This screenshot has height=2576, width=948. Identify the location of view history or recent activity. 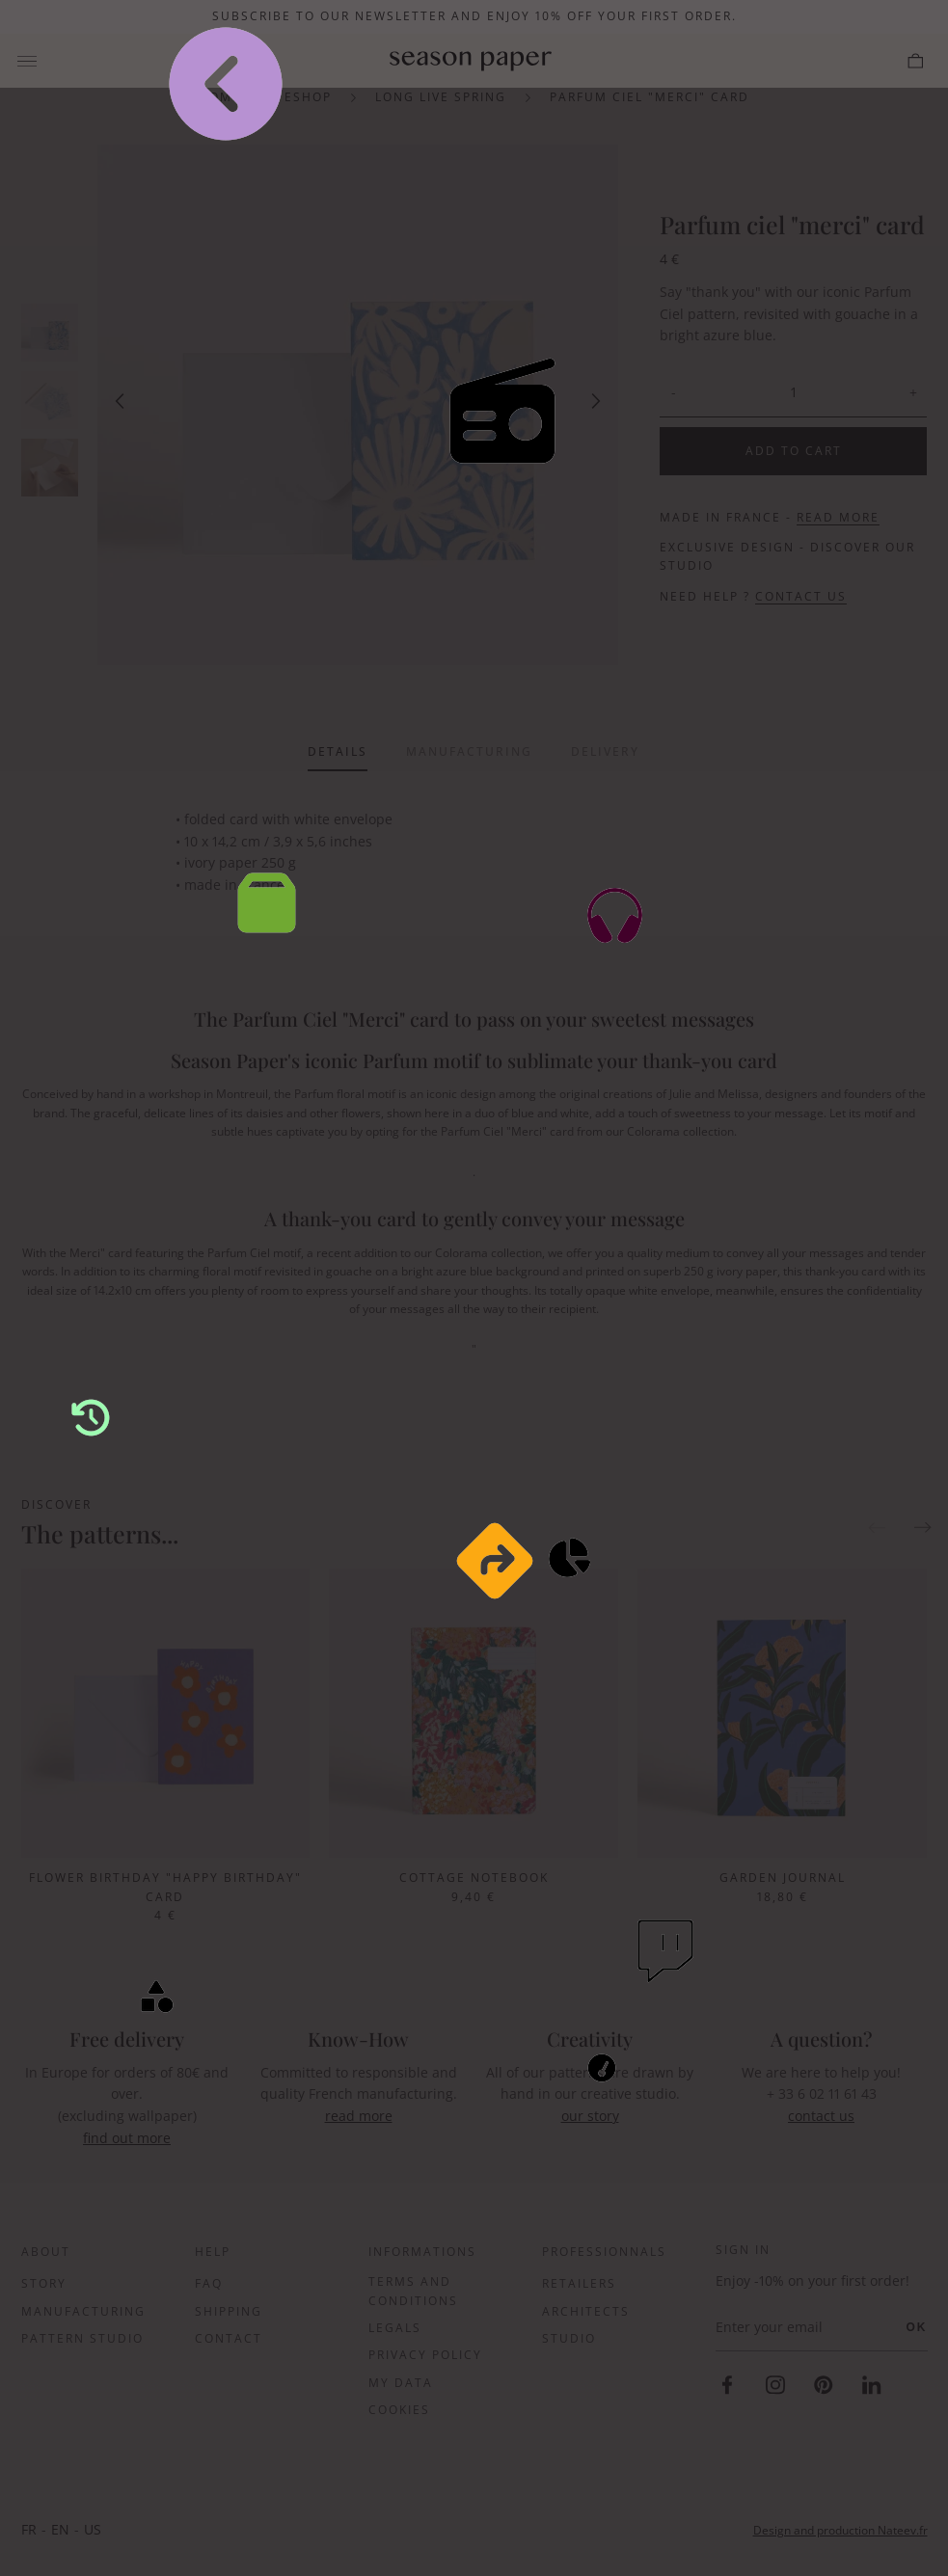
(91, 1417).